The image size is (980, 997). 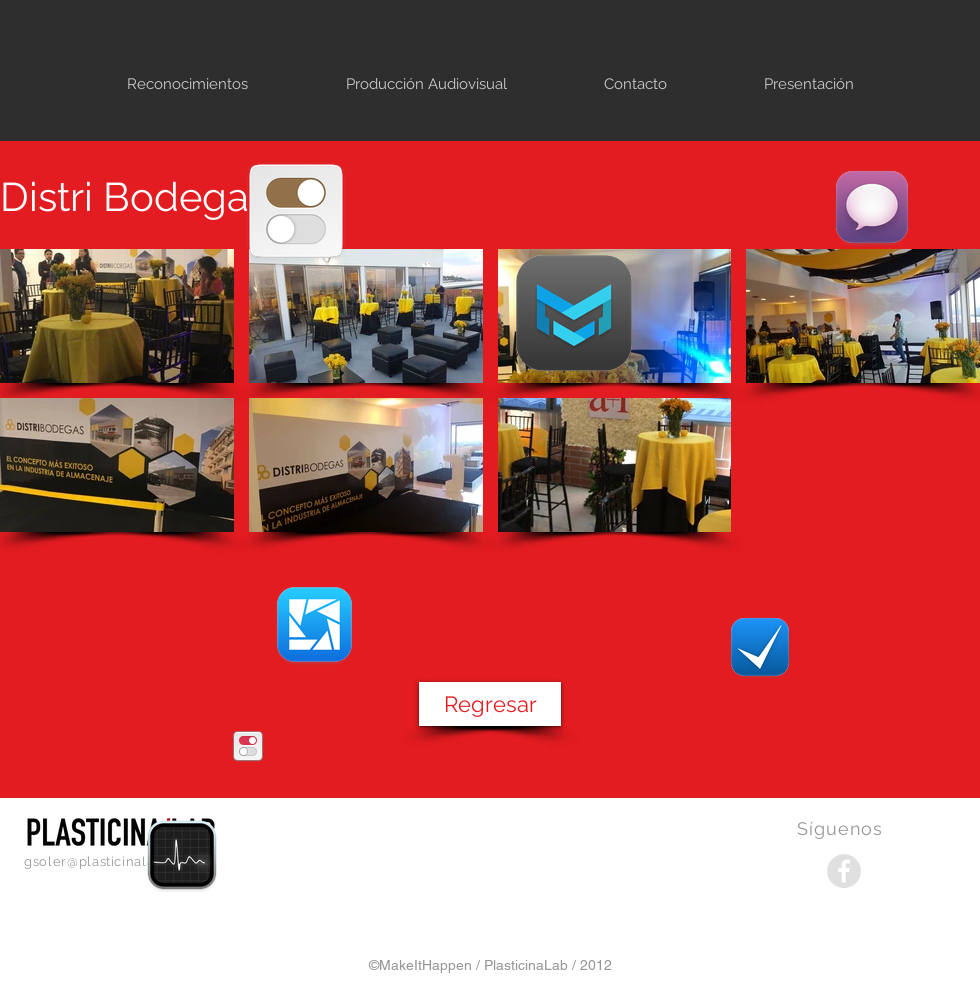 I want to click on open gnome tweaks to customize desktop settings, so click(x=296, y=211).